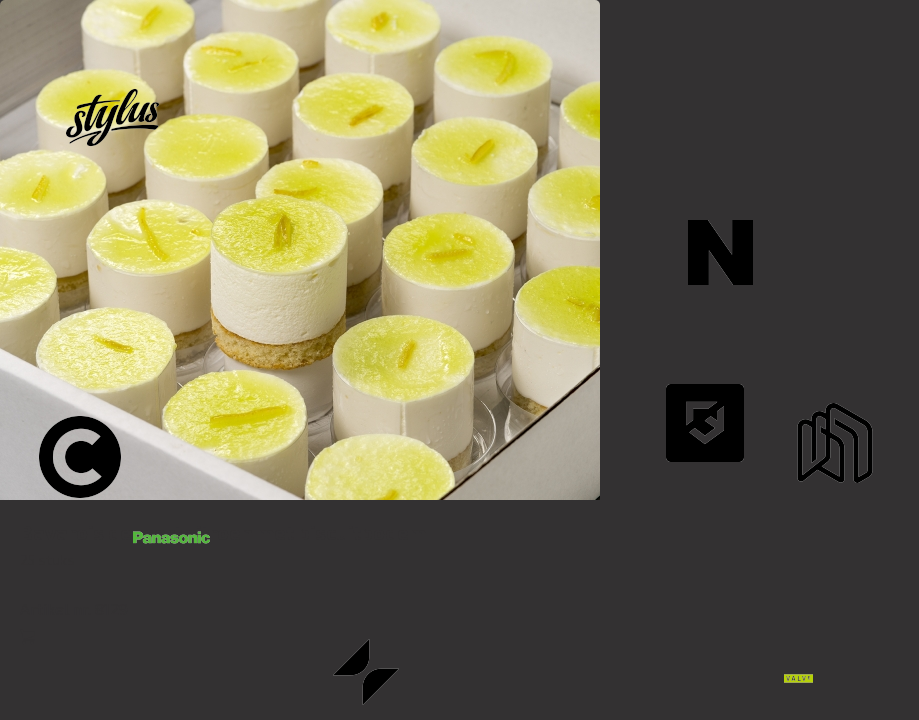  I want to click on panasonic brand logo, so click(171, 537).